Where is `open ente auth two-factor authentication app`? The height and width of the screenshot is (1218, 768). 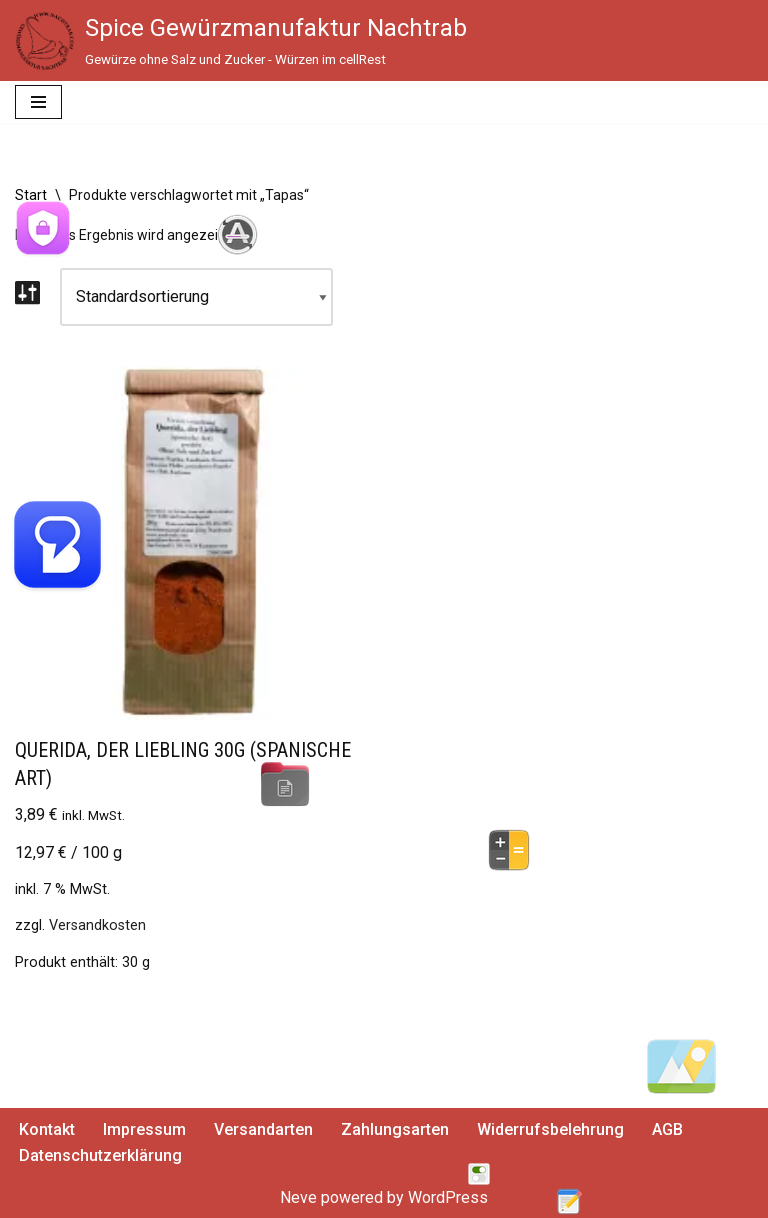 open ente auth two-factor authentication app is located at coordinates (43, 228).